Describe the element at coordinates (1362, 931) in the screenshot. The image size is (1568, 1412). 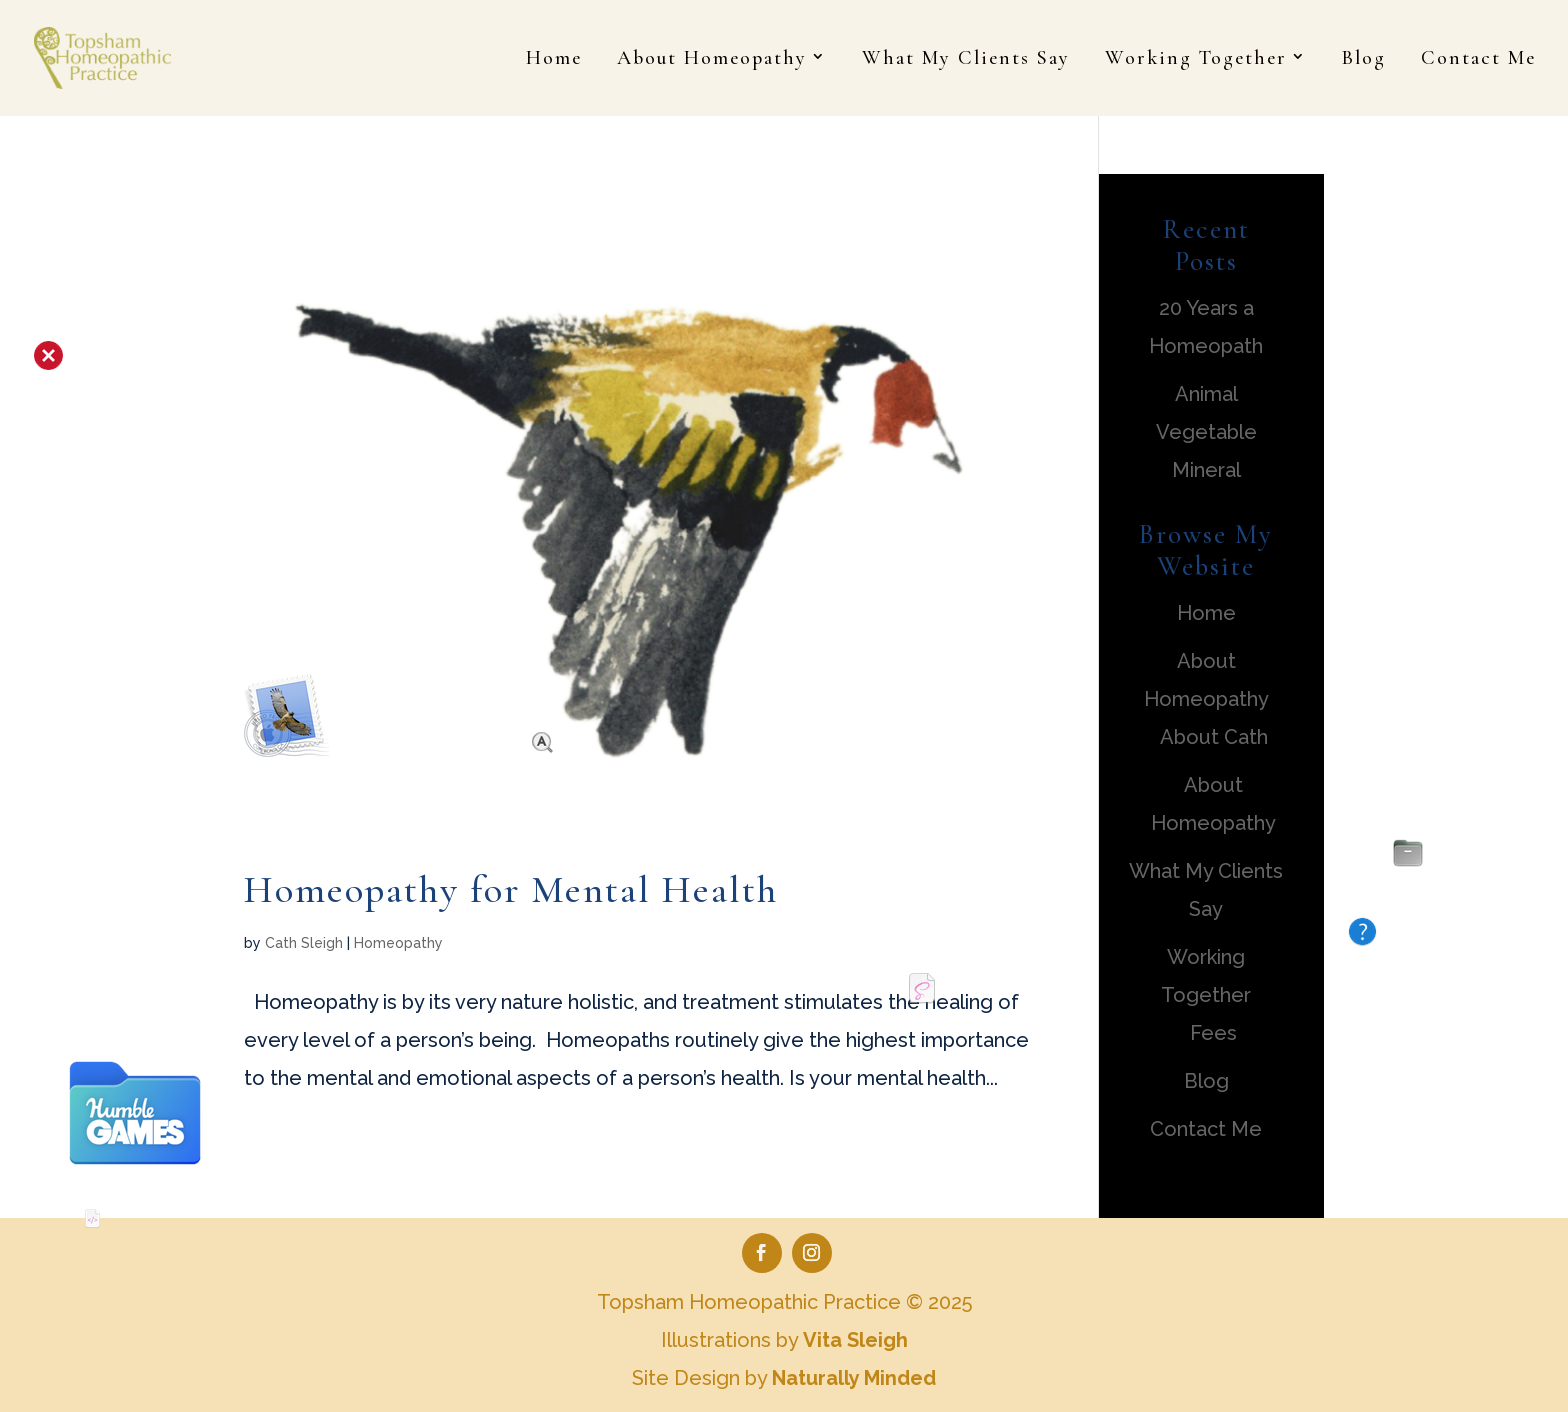
I see `indicates help or additional information is available` at that location.